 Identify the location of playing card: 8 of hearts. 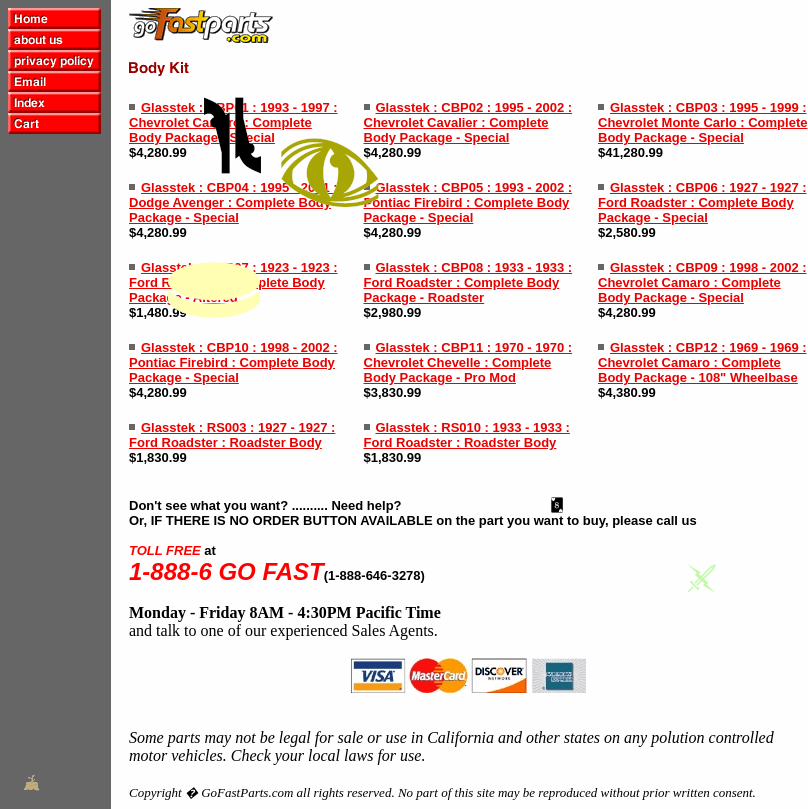
(557, 505).